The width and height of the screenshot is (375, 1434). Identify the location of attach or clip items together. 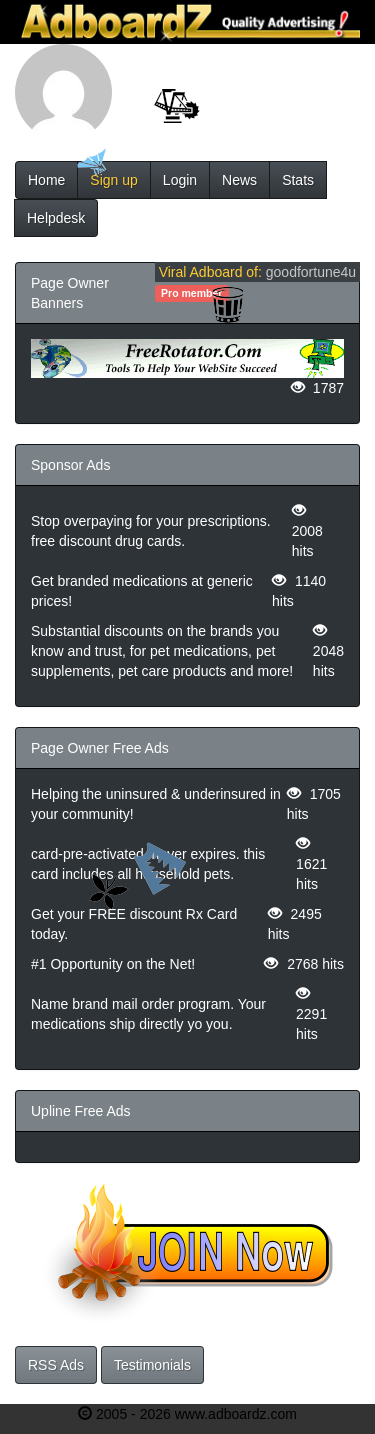
(160, 869).